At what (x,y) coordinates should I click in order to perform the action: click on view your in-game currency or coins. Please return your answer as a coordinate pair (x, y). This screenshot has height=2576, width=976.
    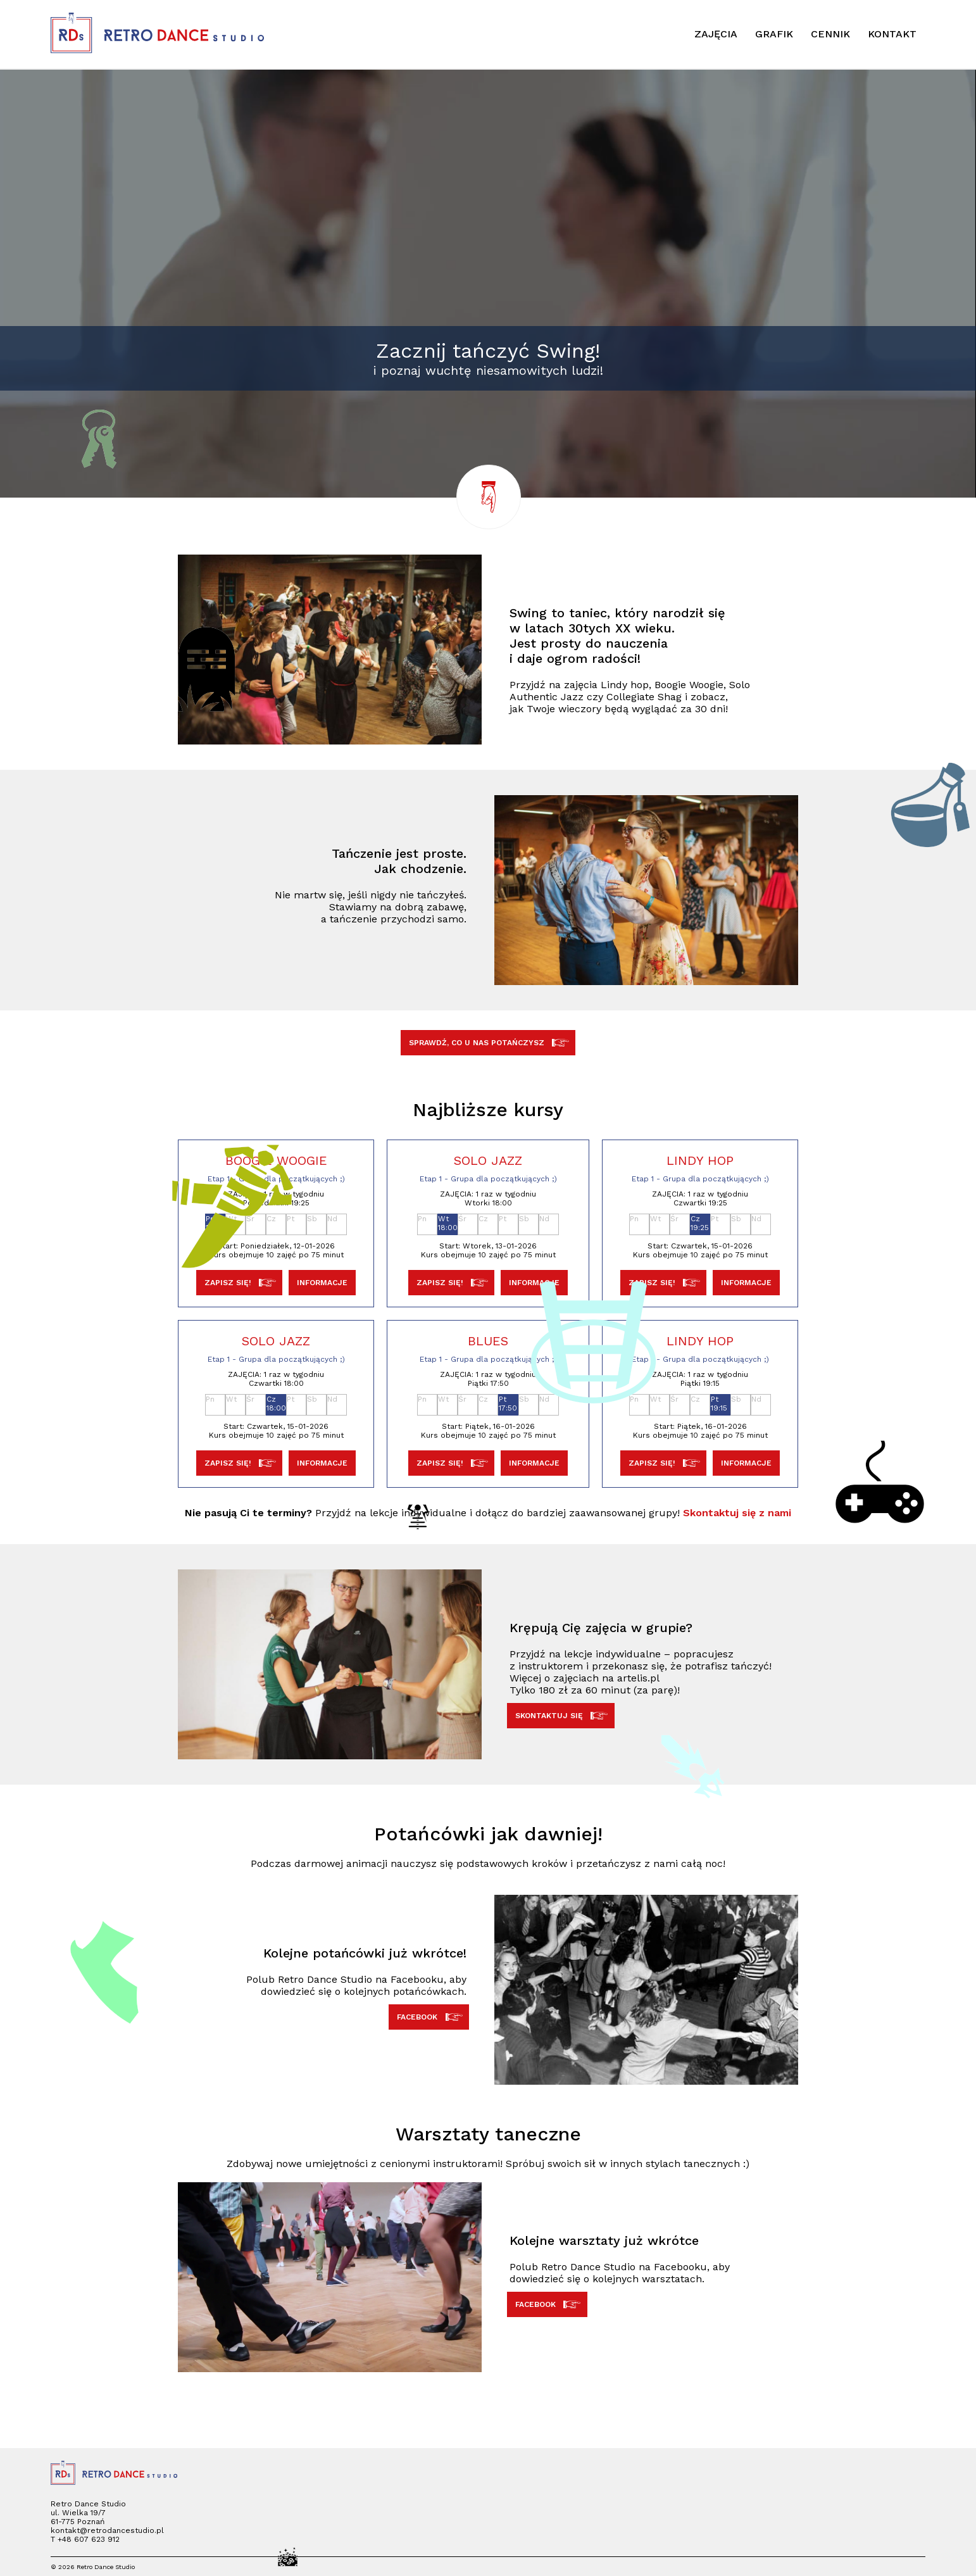
    Looking at the image, I should click on (287, 2556).